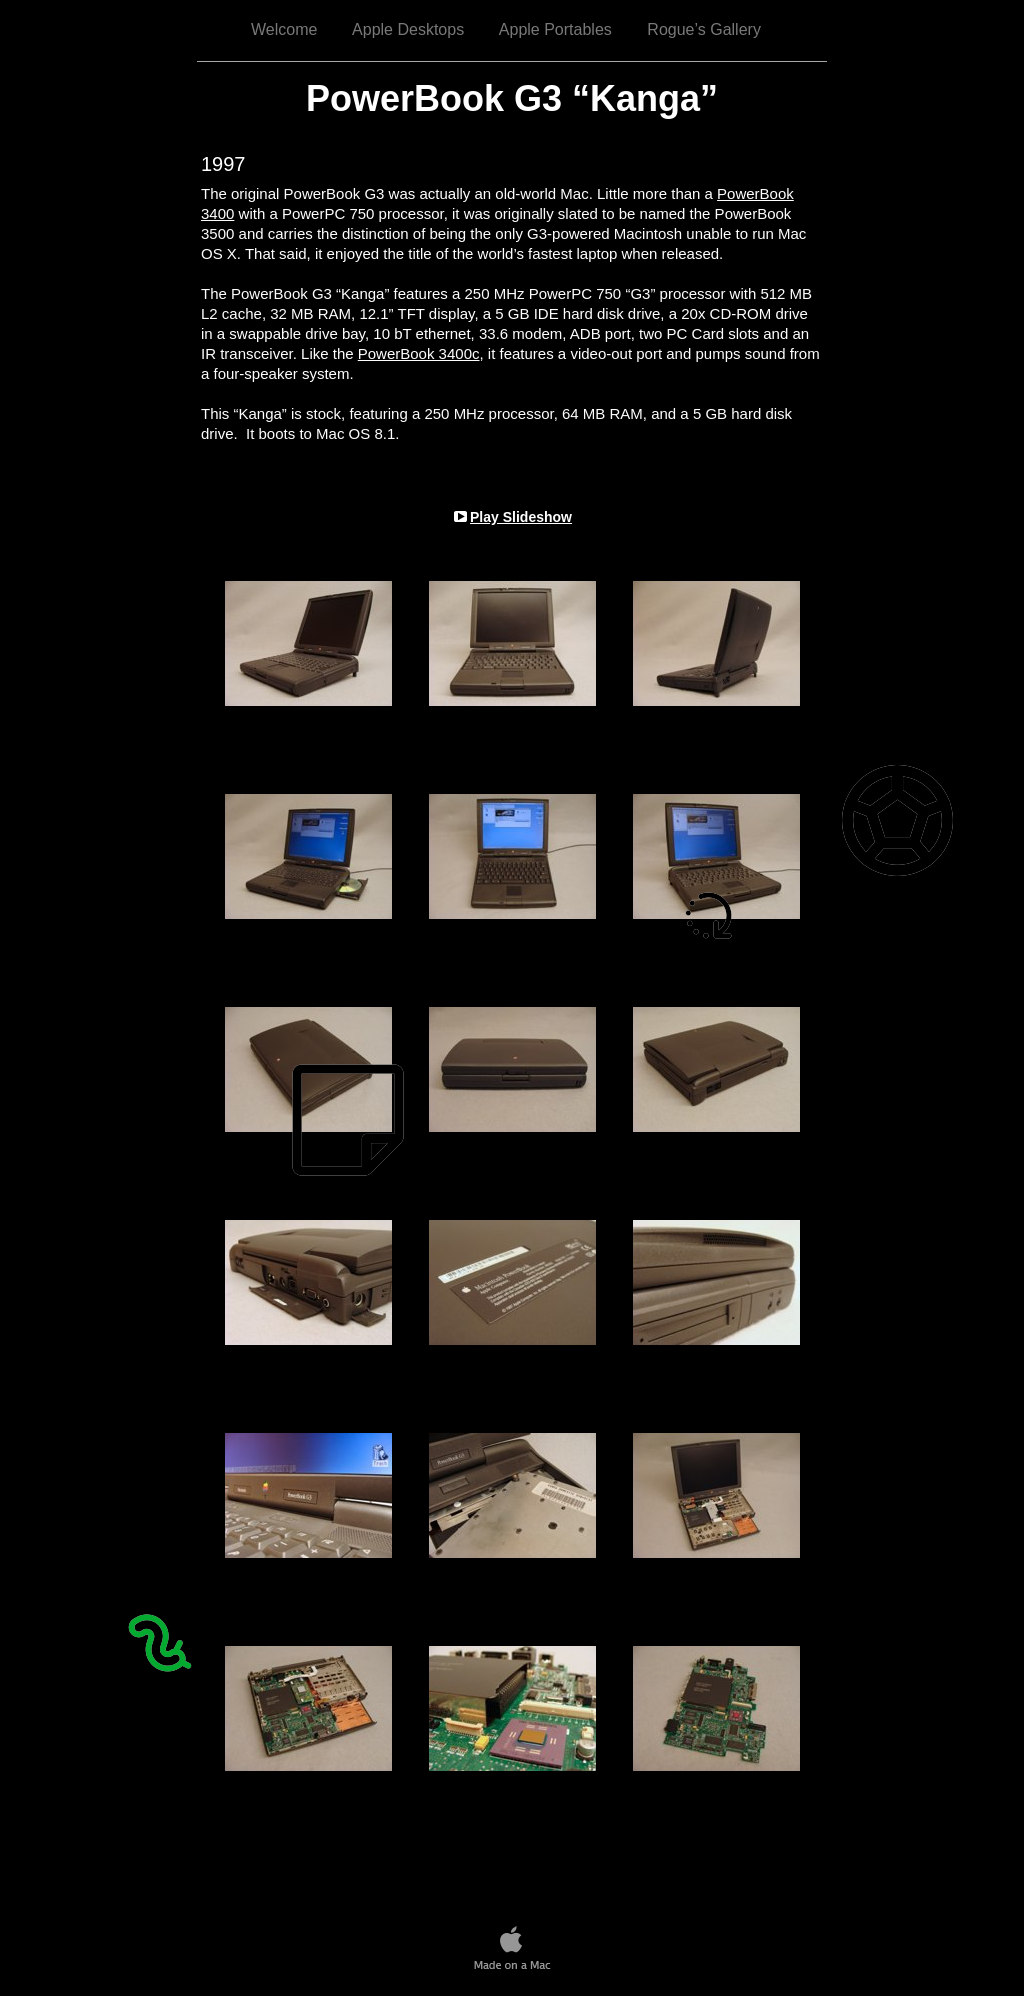 This screenshot has width=1024, height=1996. Describe the element at coordinates (708, 915) in the screenshot. I see `rotate image clockwise` at that location.